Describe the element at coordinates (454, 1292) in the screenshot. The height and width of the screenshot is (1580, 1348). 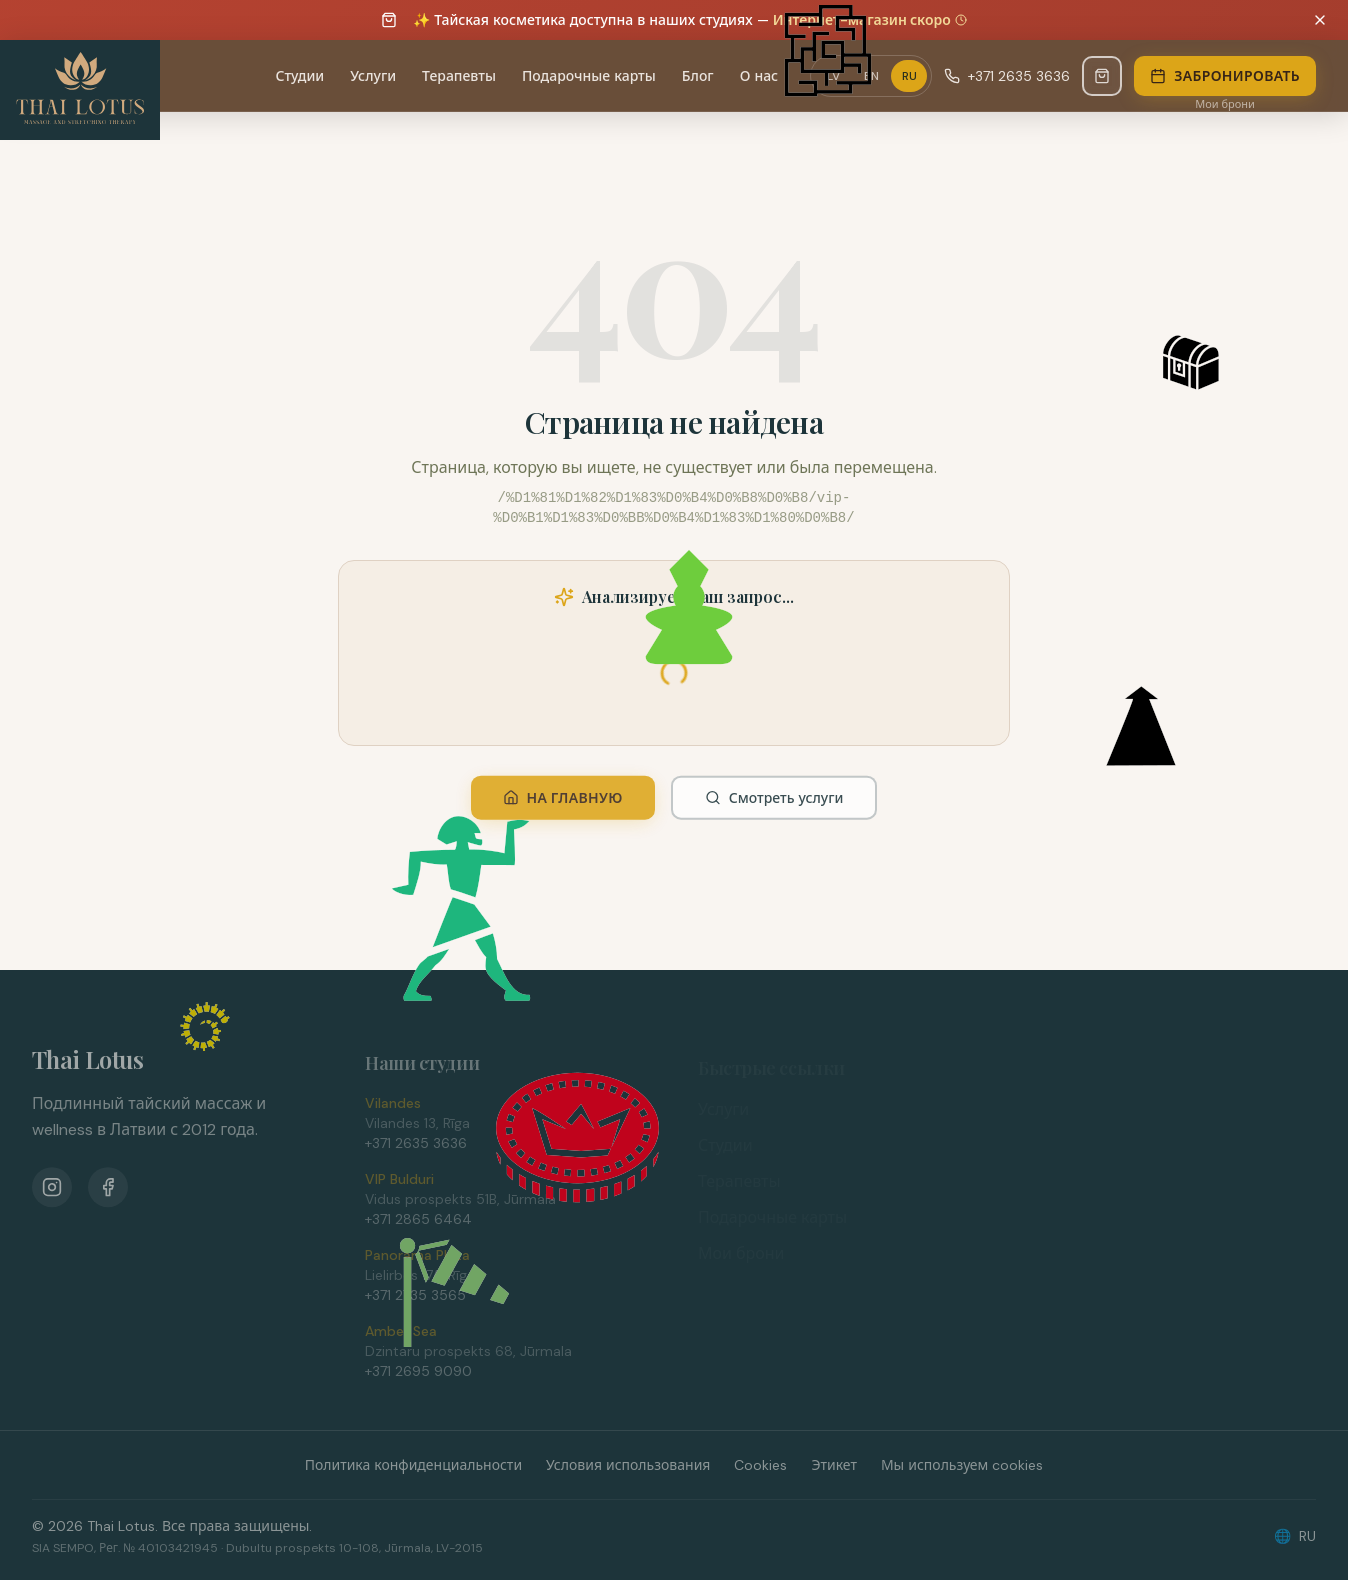
I see `view current wind conditions` at that location.